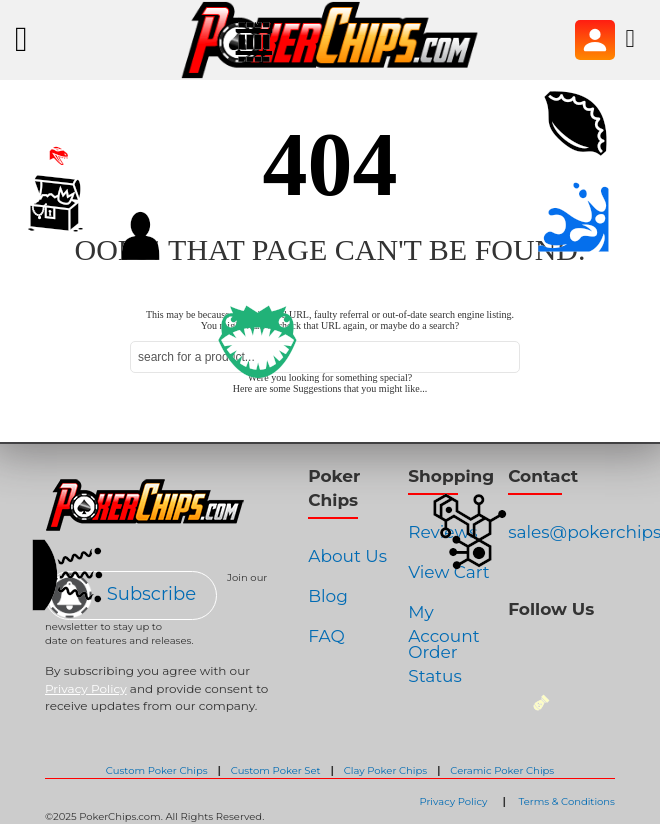 Image resolution: width=660 pixels, height=824 pixels. Describe the element at coordinates (55, 203) in the screenshot. I see `view collected rewards or loot` at that location.